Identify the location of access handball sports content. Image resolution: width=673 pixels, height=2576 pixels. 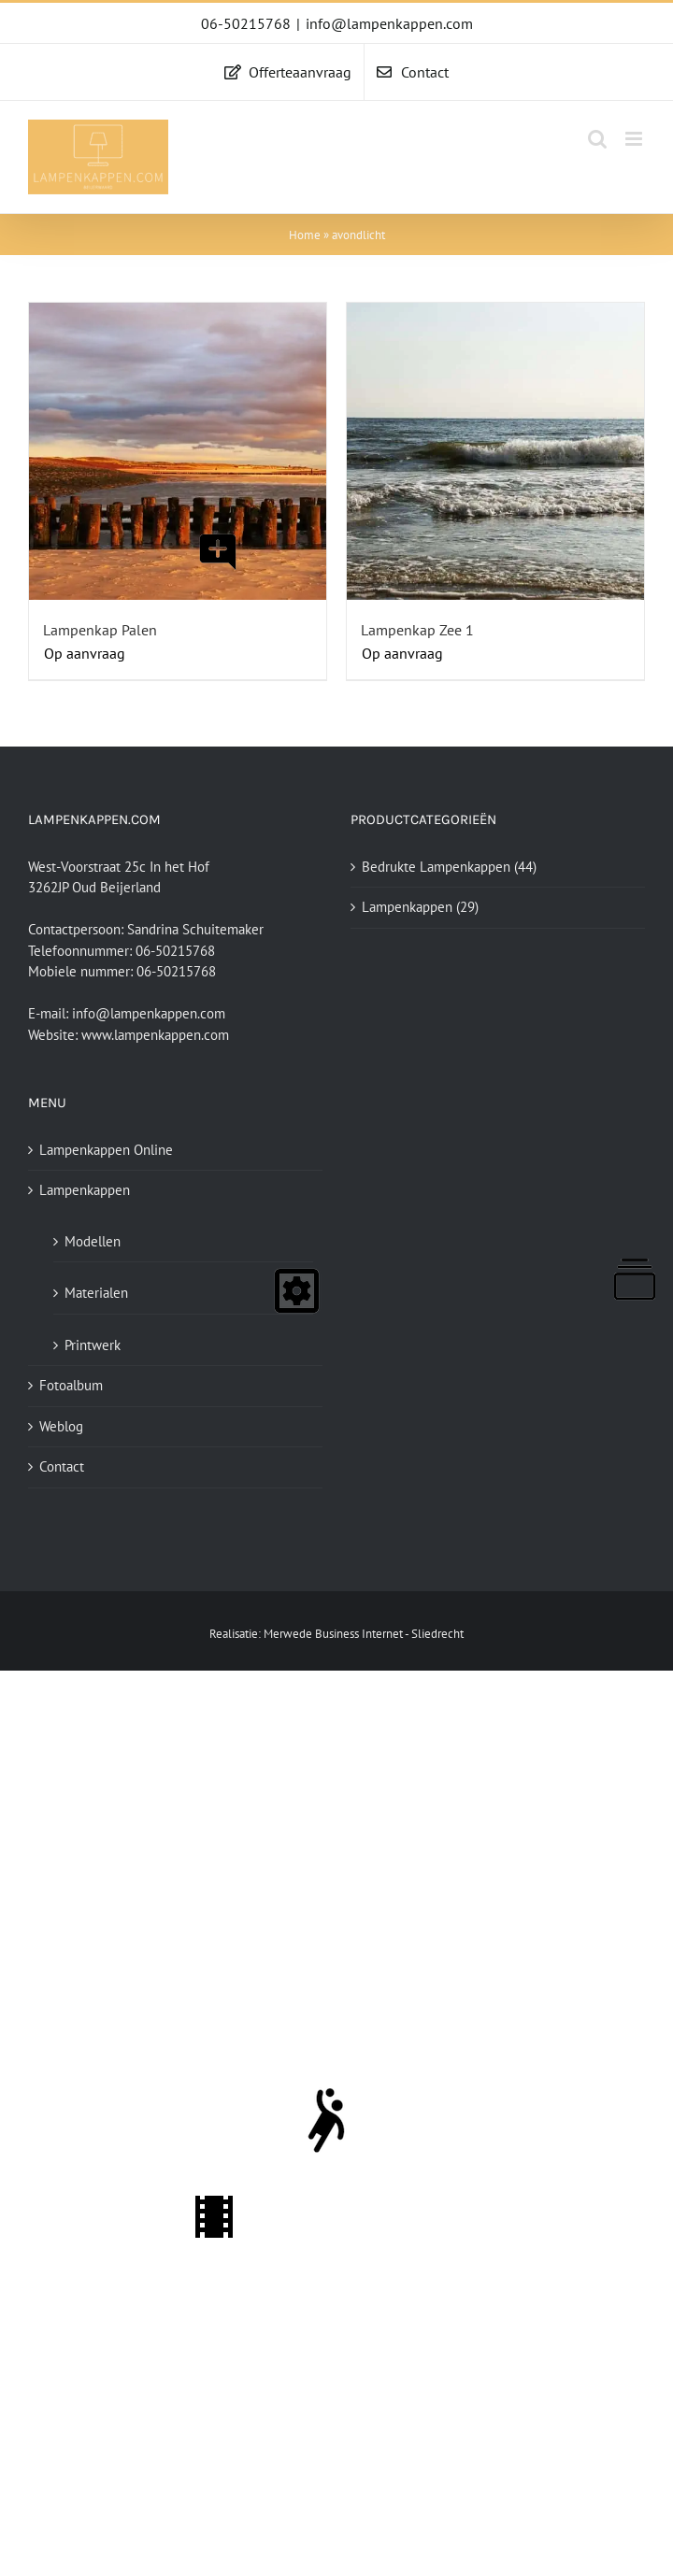
(325, 2119).